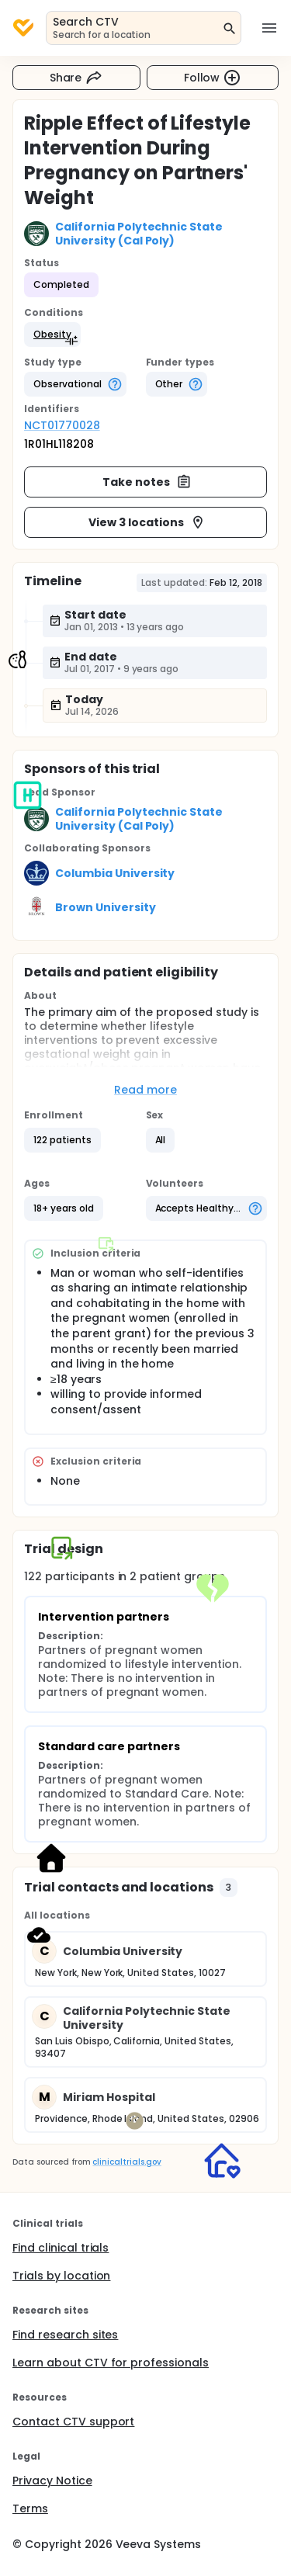  What do you see at coordinates (134, 2120) in the screenshot?
I see `view performance metrics or speed` at bounding box center [134, 2120].